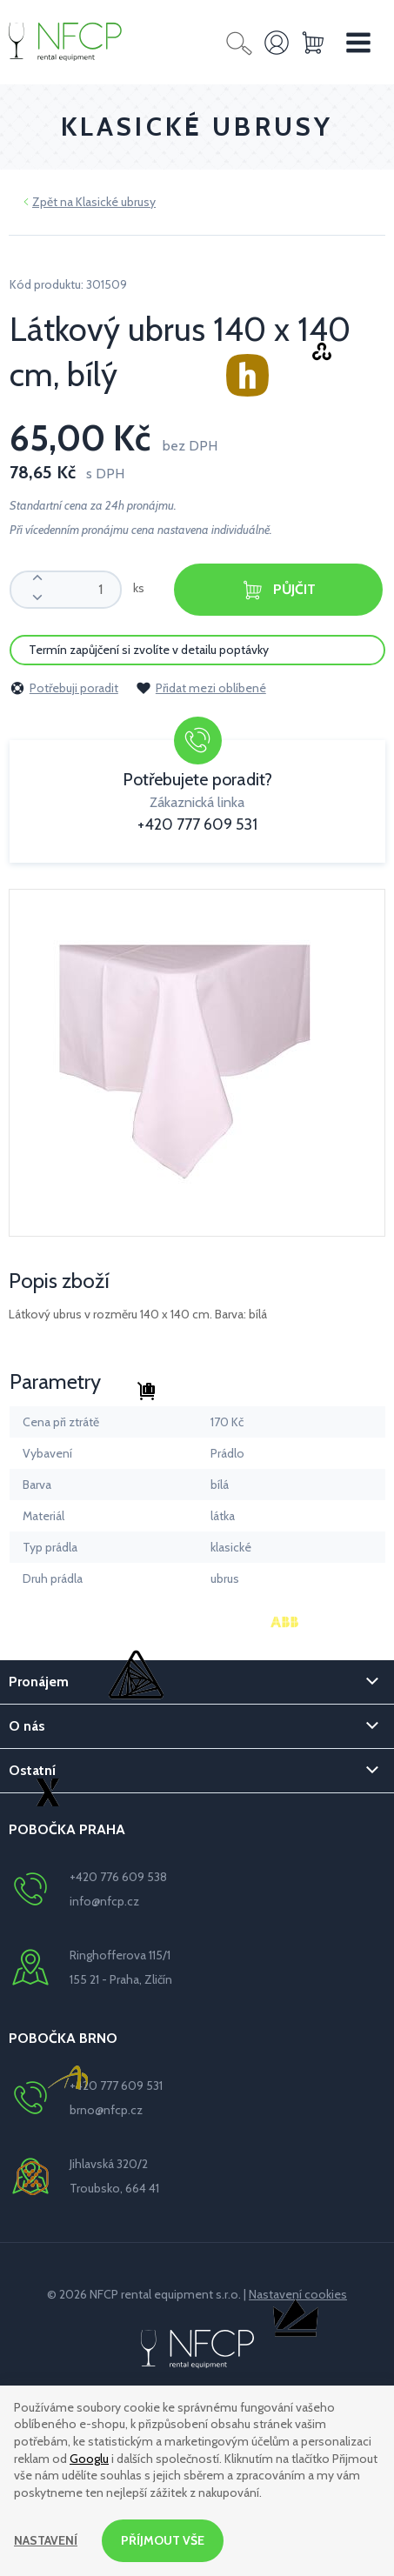 This screenshot has width=394, height=2576. What do you see at coordinates (48, 1792) in the screenshot?
I see `xstate library logo` at bounding box center [48, 1792].